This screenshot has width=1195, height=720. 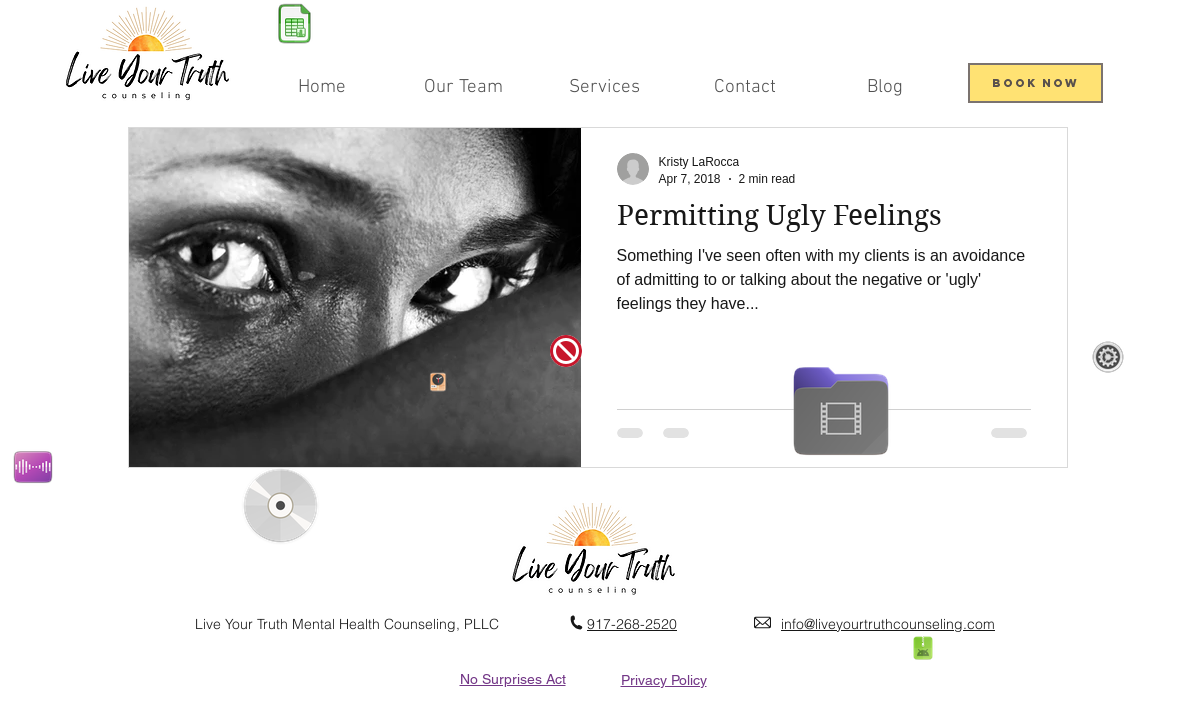 I want to click on delete or remove selected item, so click(x=566, y=351).